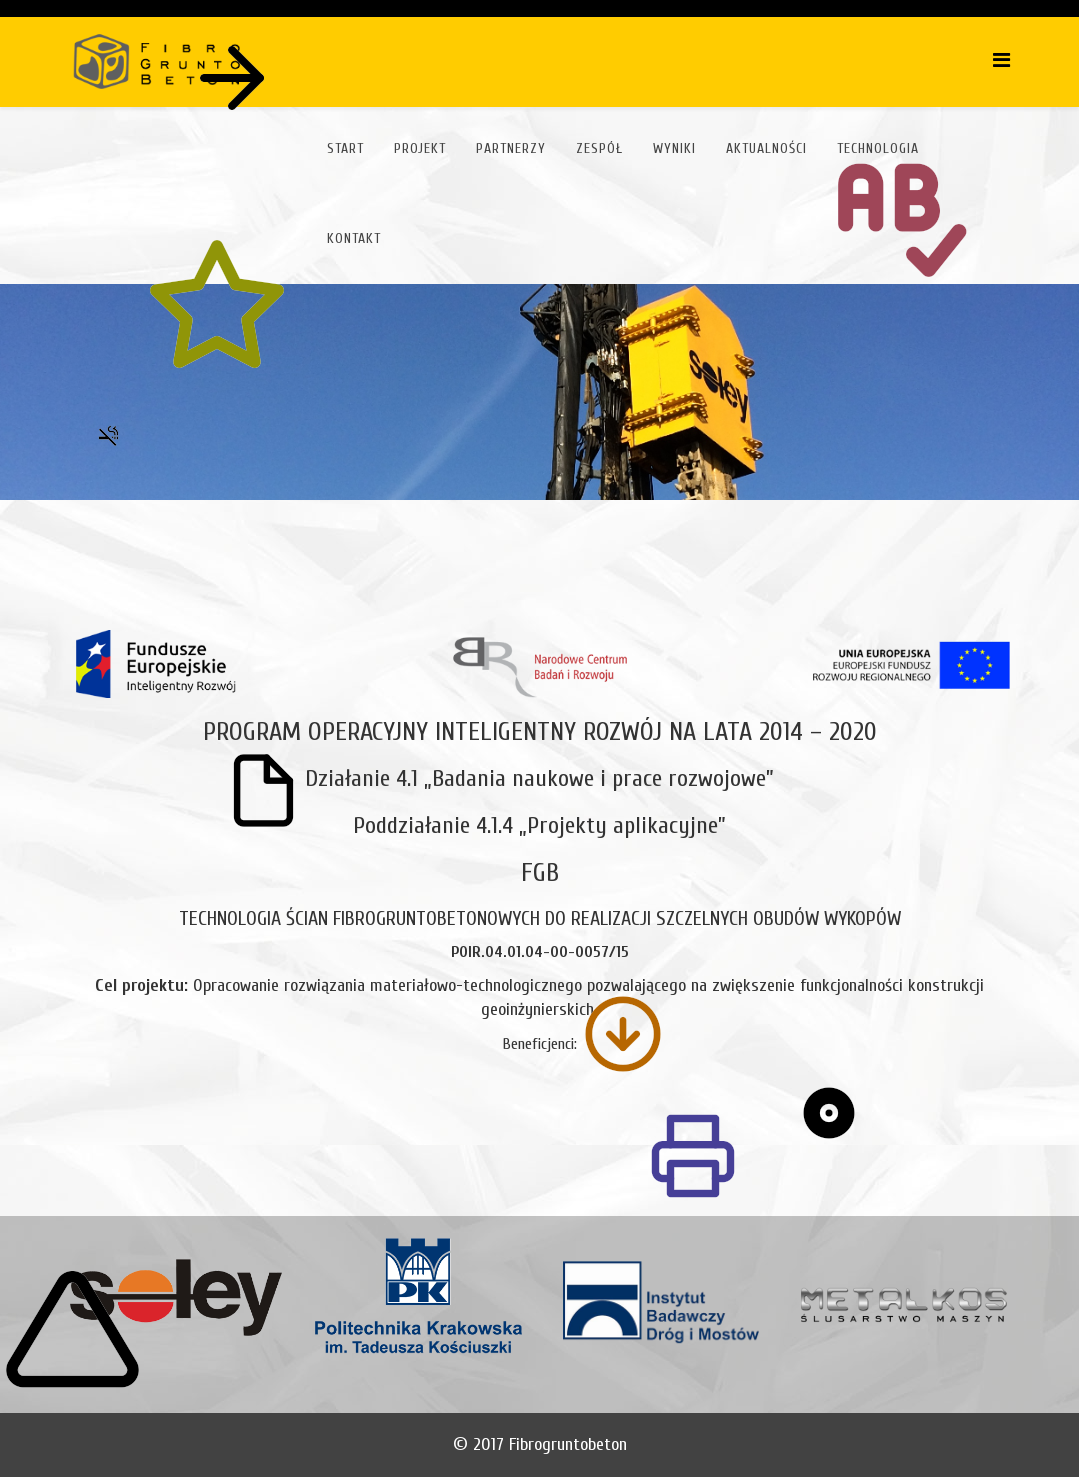 This screenshot has width=1079, height=1477. What do you see at coordinates (72, 1329) in the screenshot?
I see `indicates a warning or caution state` at bounding box center [72, 1329].